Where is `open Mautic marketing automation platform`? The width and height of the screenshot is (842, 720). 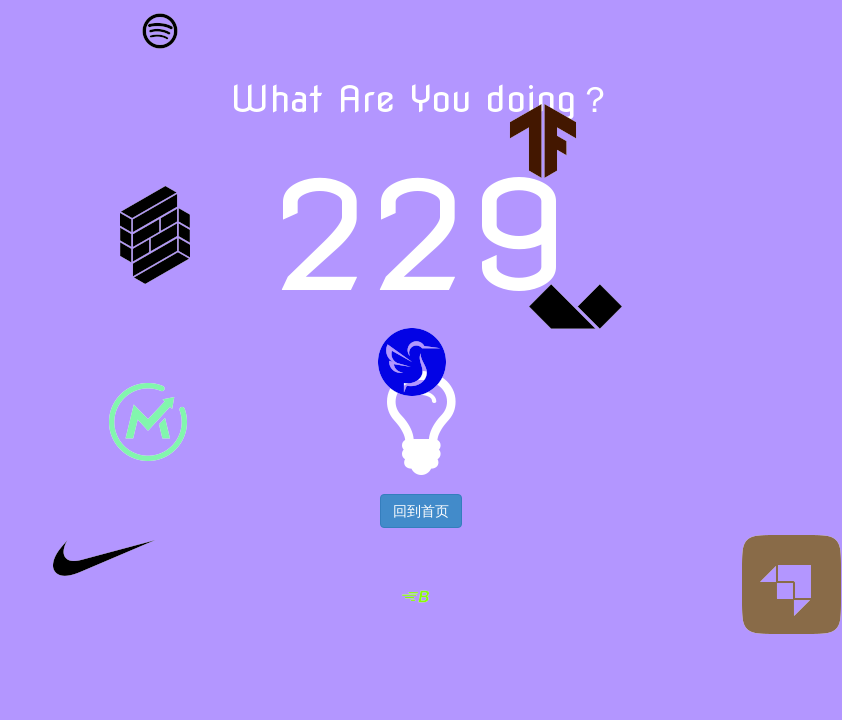
open Mautic marketing automation platform is located at coordinates (148, 422).